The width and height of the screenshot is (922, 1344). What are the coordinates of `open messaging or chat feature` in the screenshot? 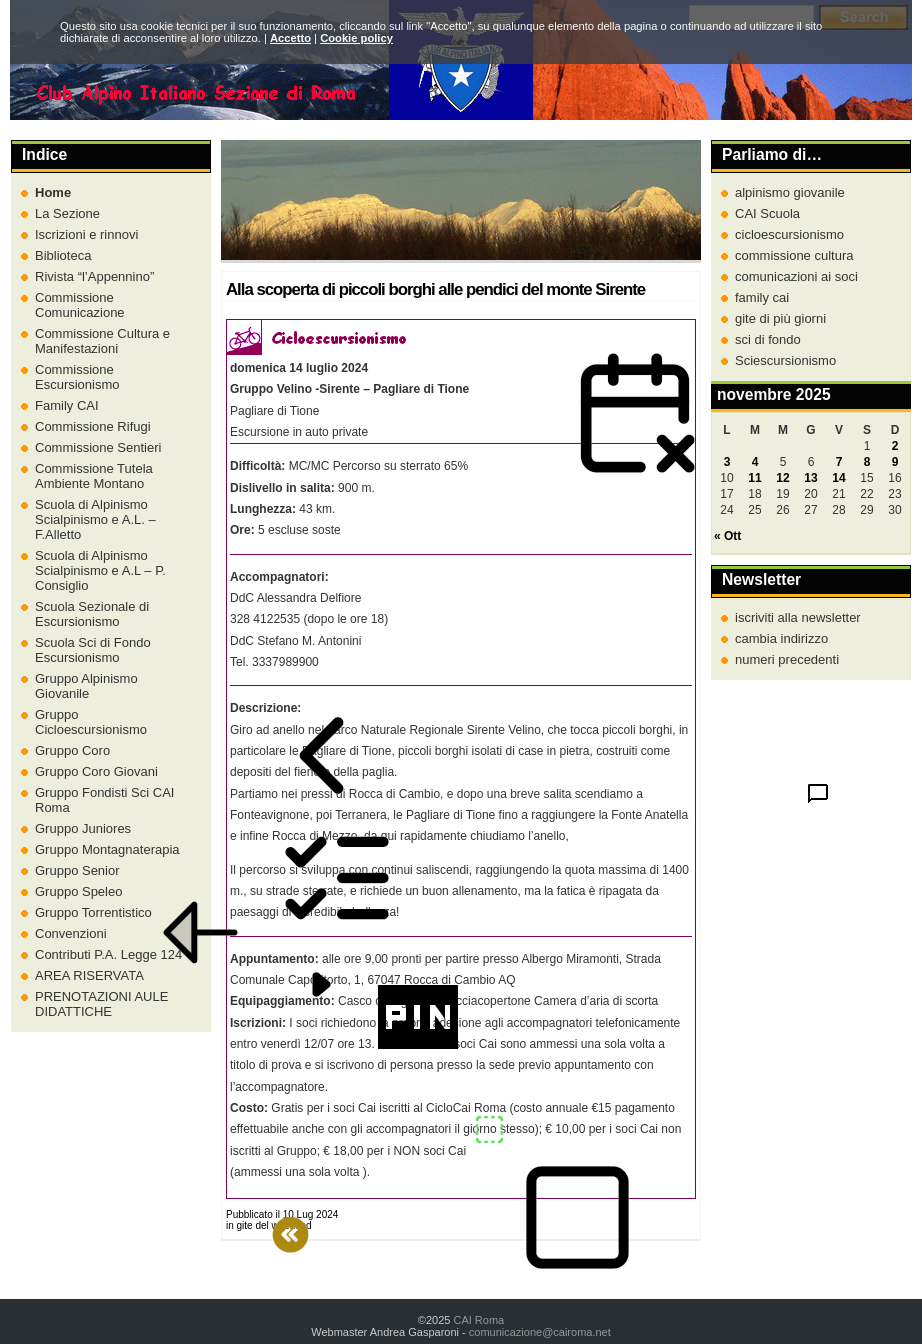 It's located at (818, 794).